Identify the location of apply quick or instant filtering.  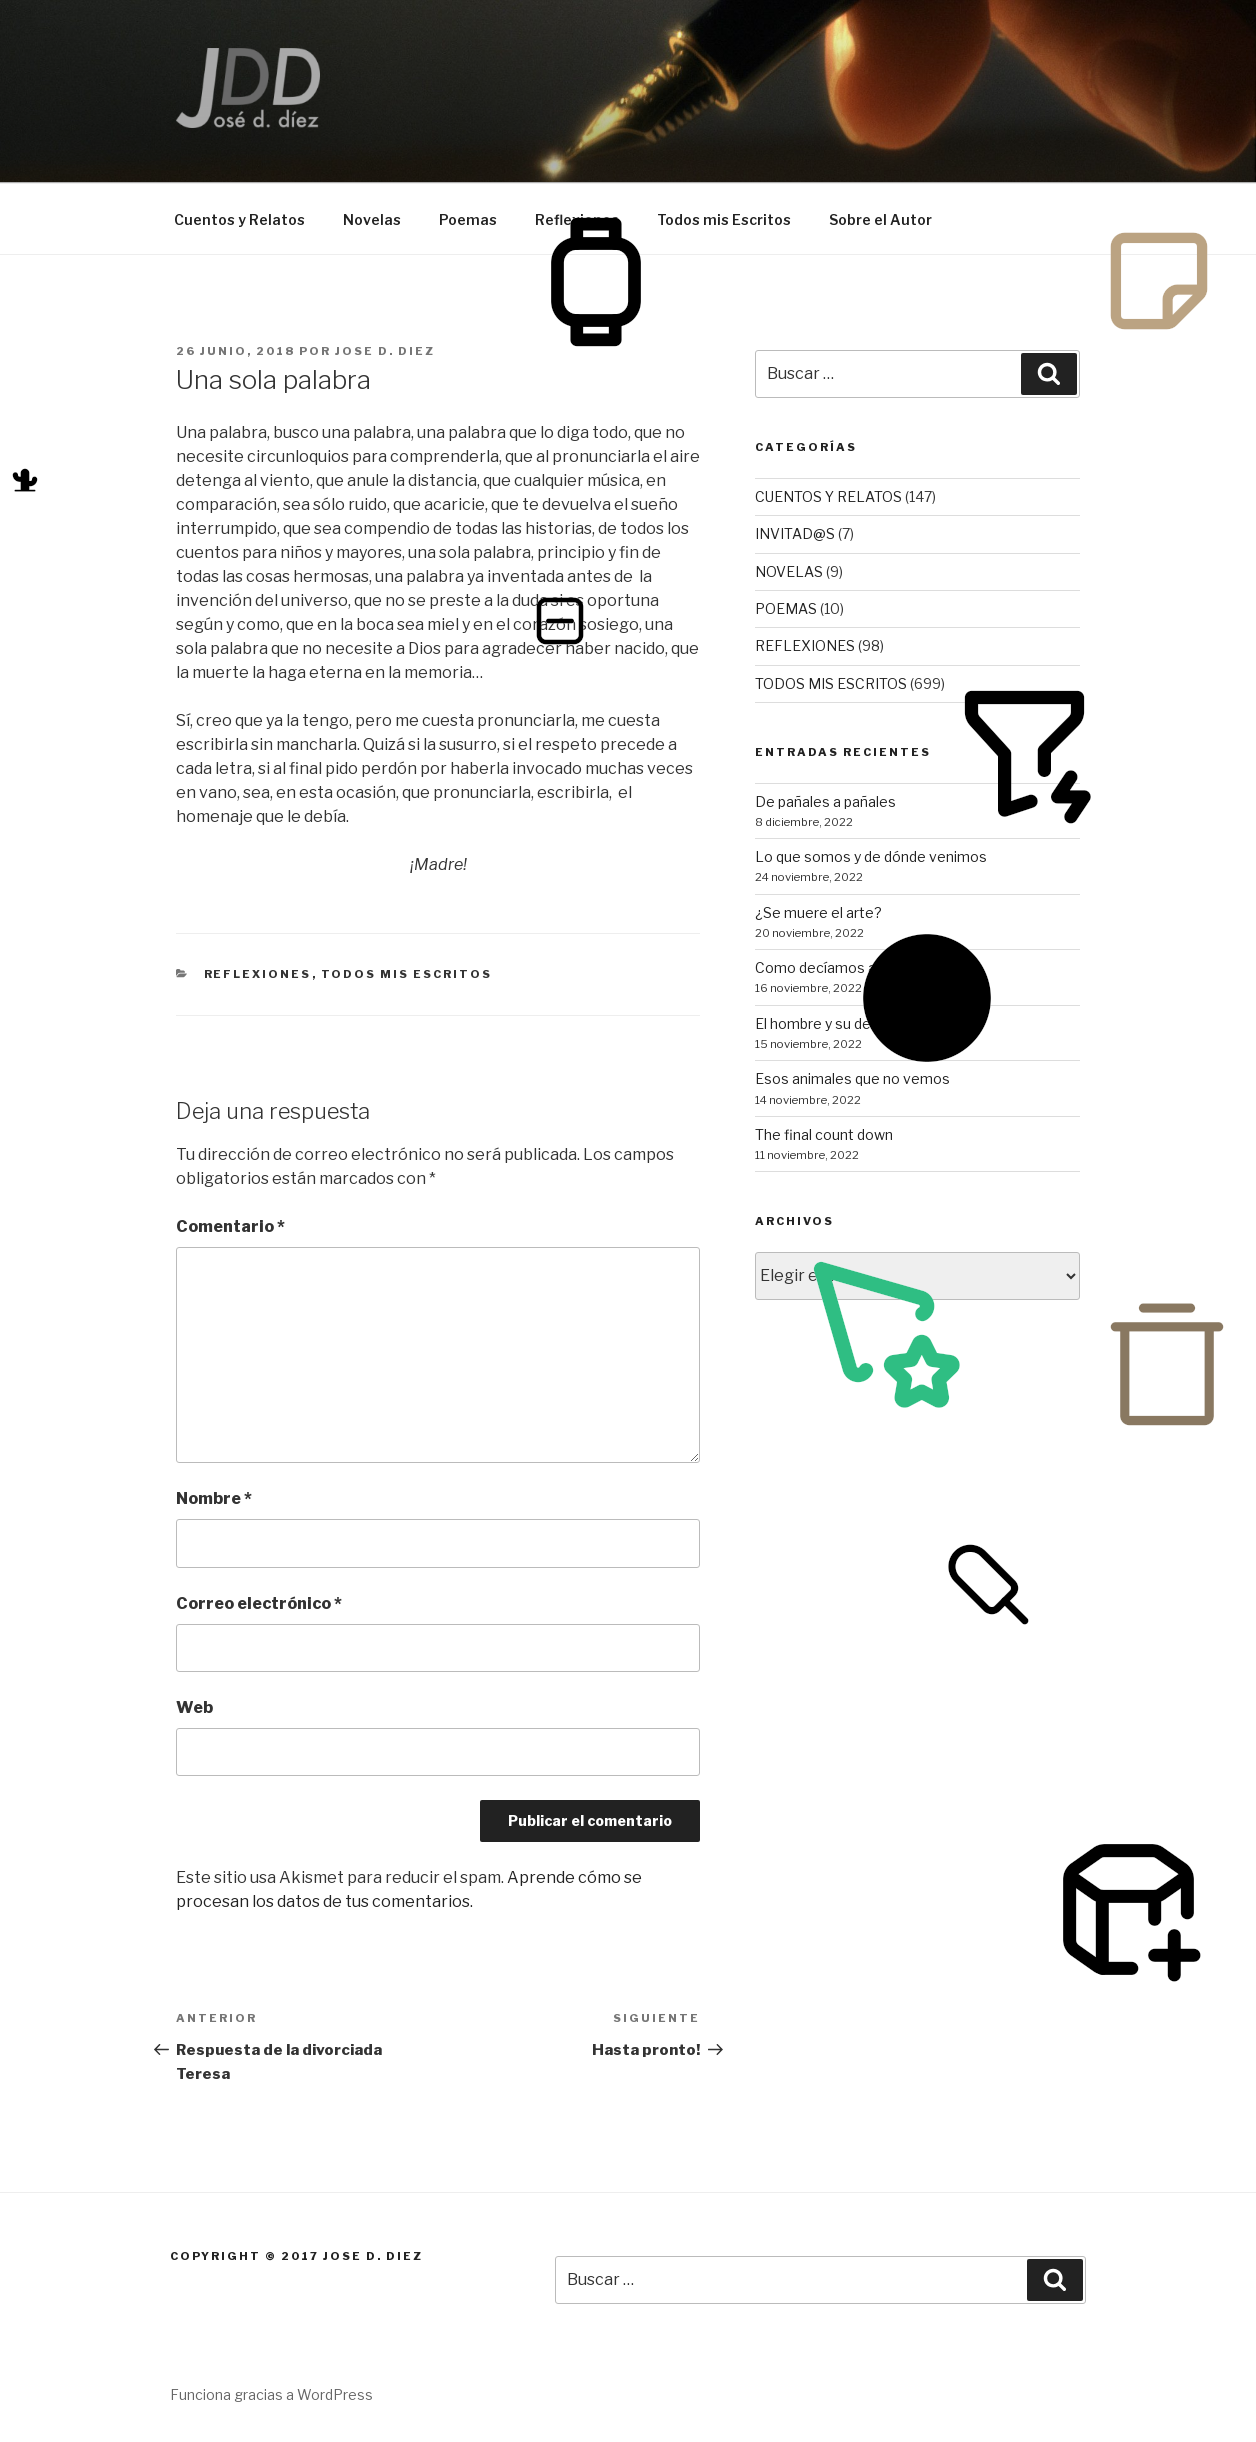
(1024, 750).